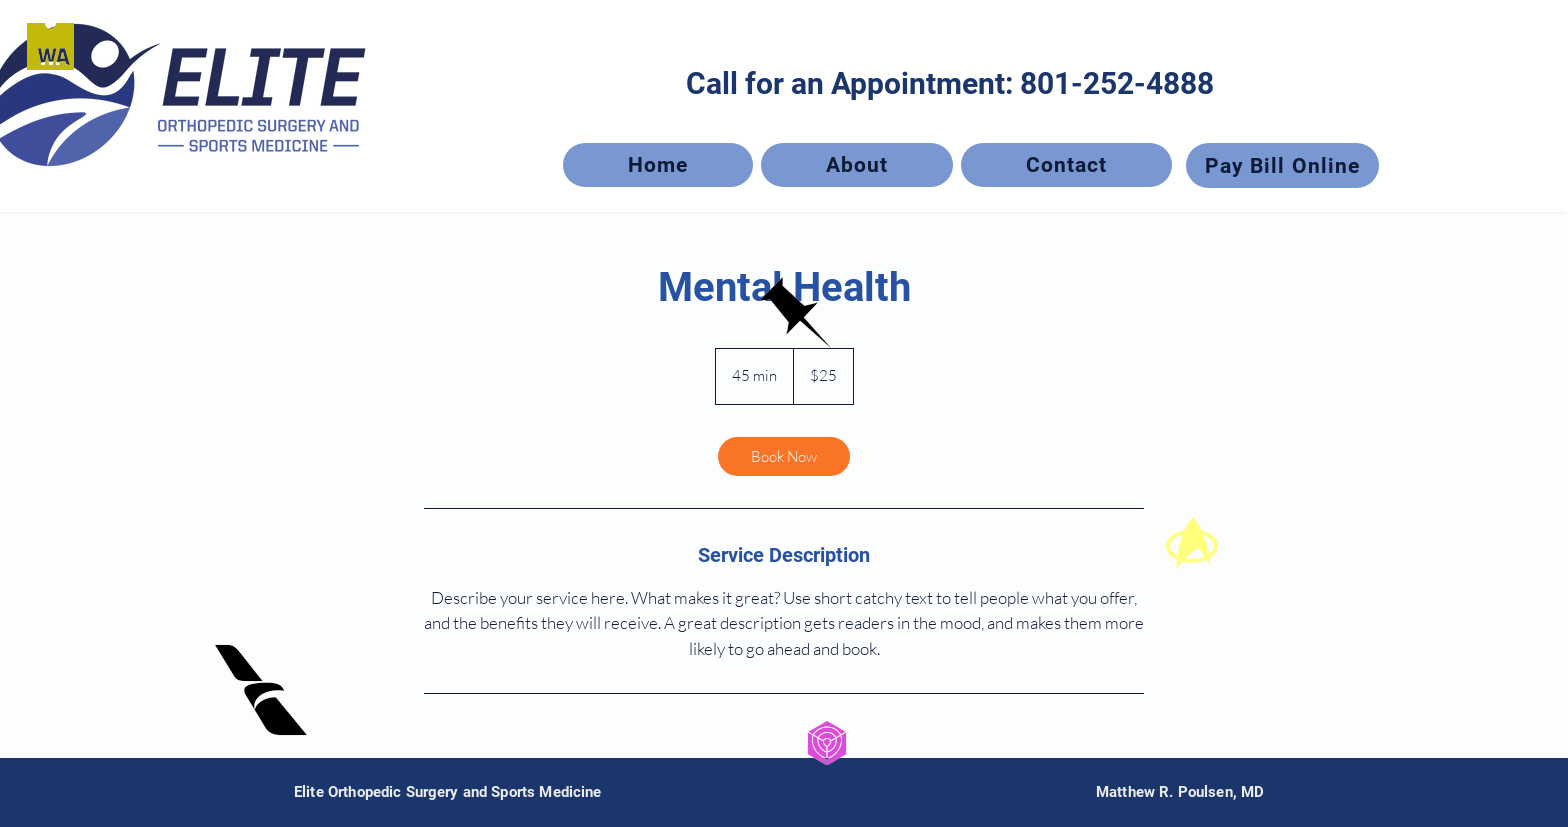 This screenshot has width=1568, height=827. Describe the element at coordinates (796, 313) in the screenshot. I see `visit pinboard bookmarking service` at that location.